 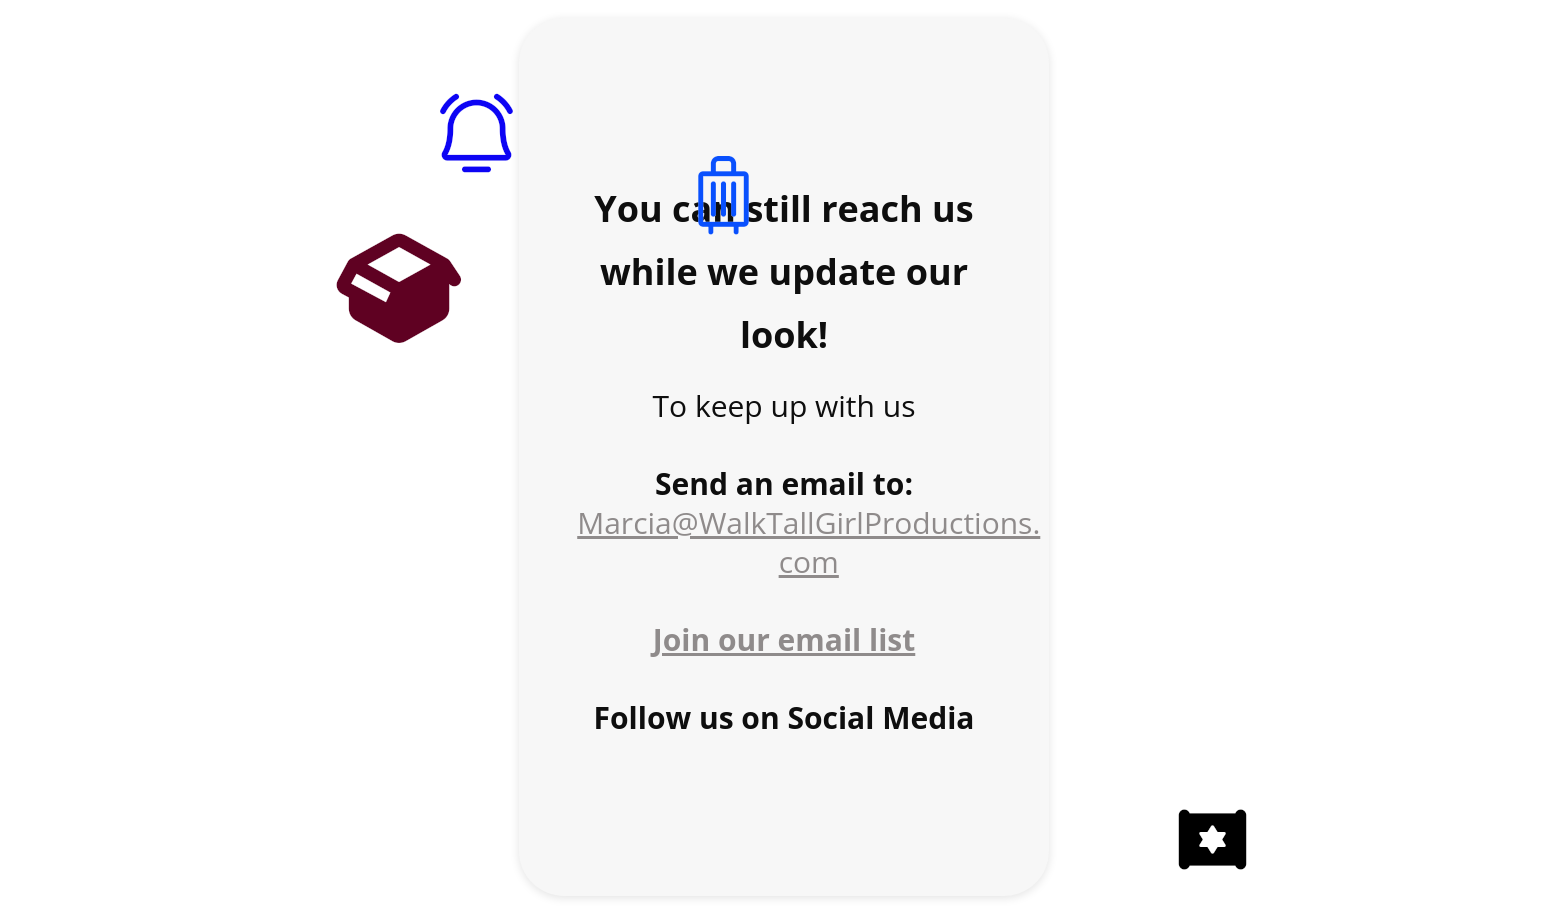 I want to click on indicates new notifications or alerts, so click(x=476, y=134).